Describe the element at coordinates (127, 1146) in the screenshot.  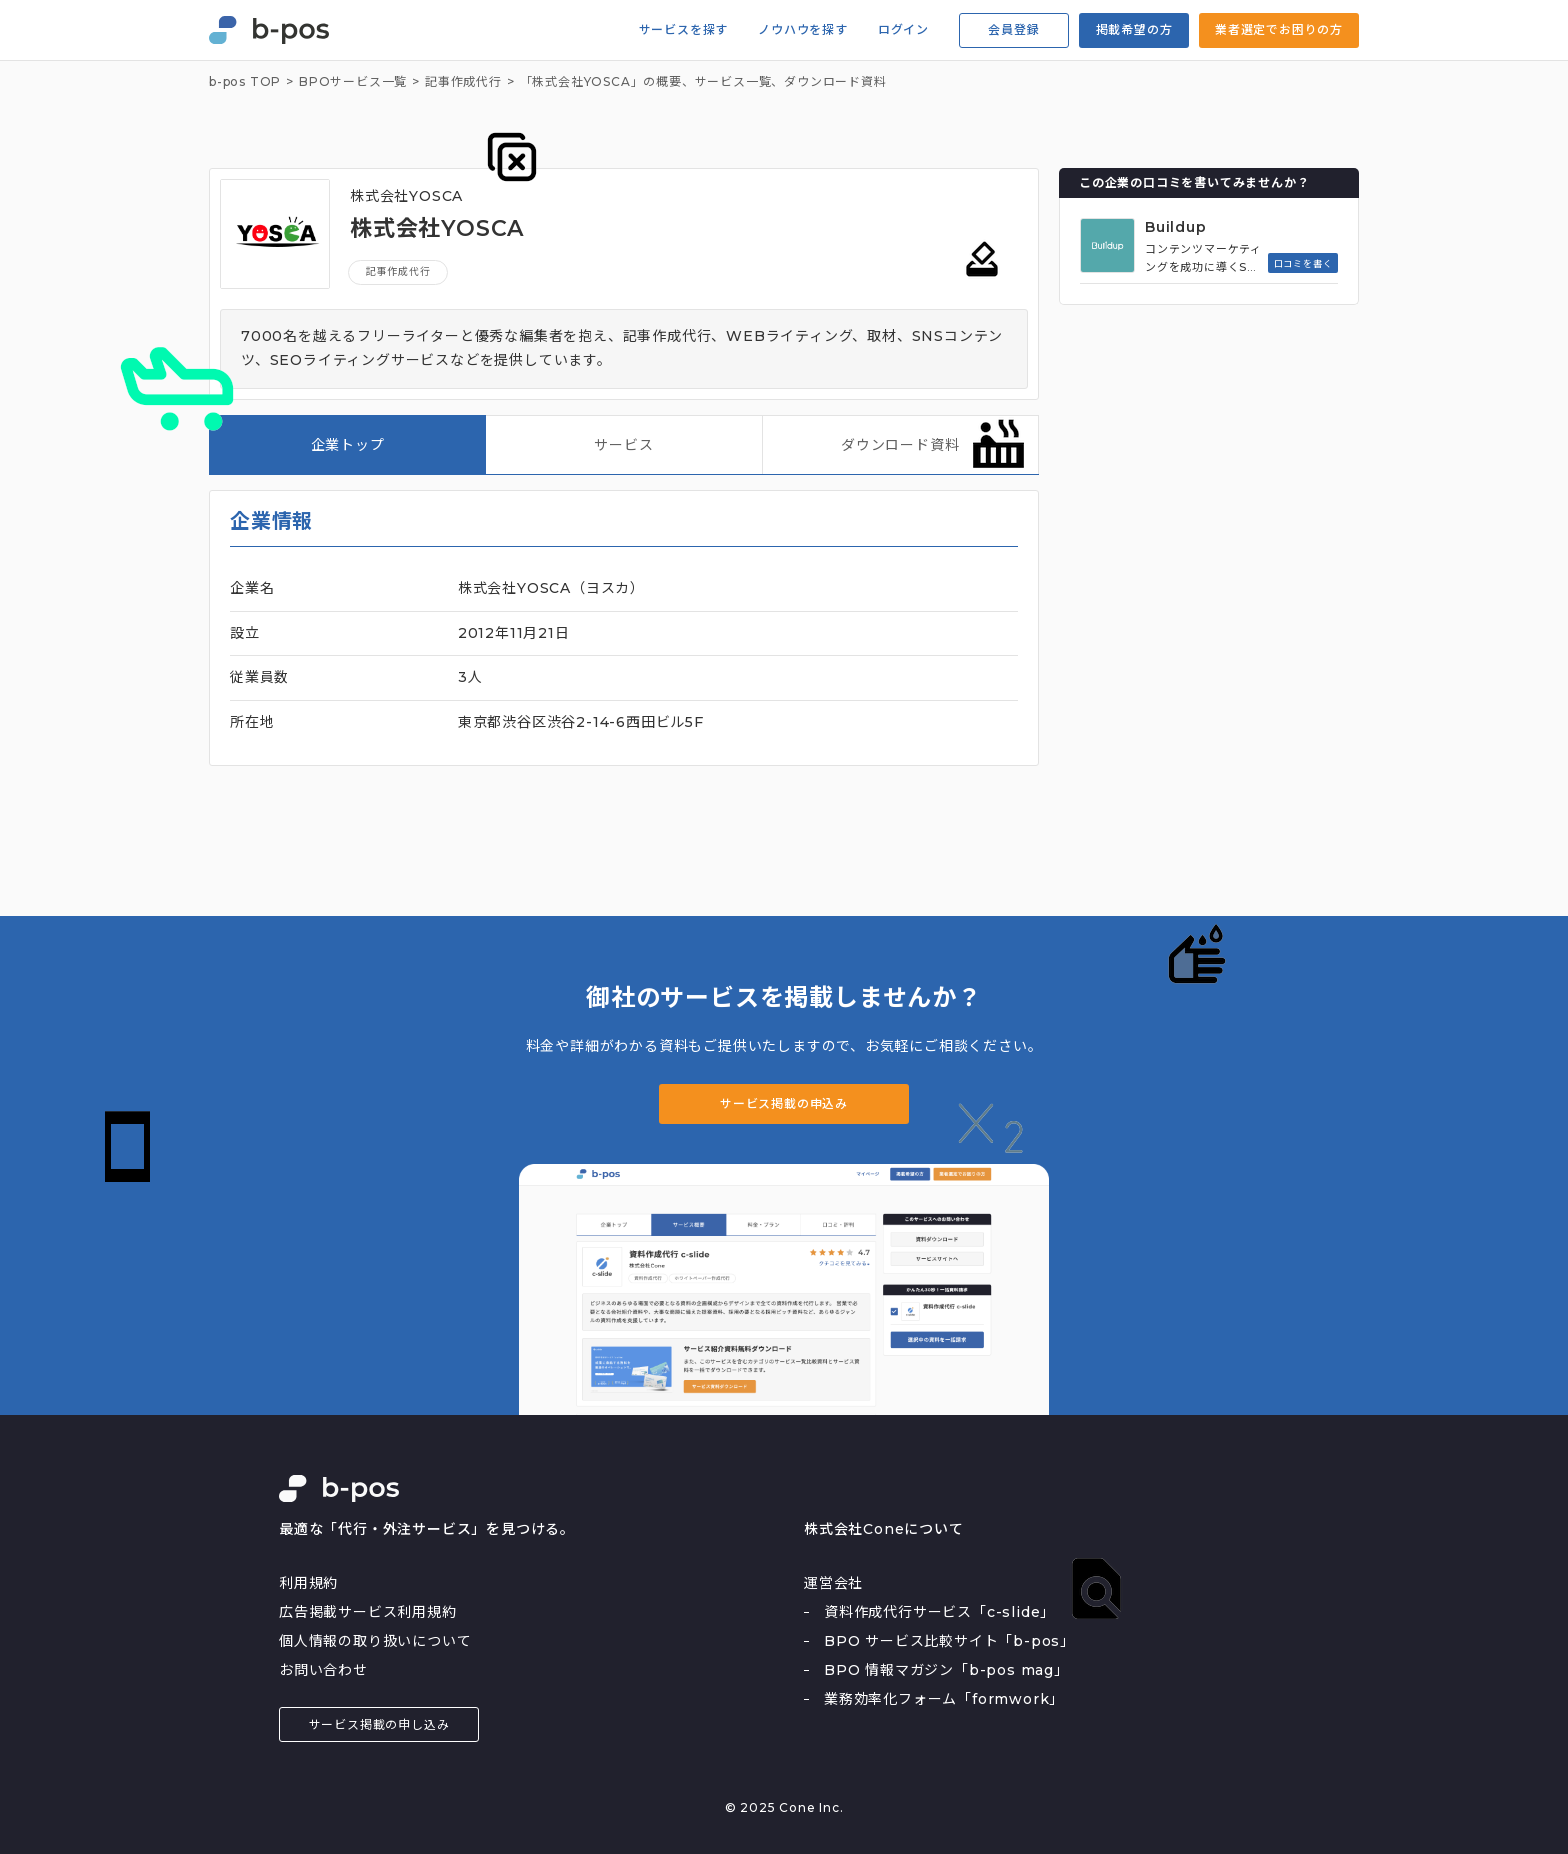
I see `indicates mobile device or smartphone view` at that location.